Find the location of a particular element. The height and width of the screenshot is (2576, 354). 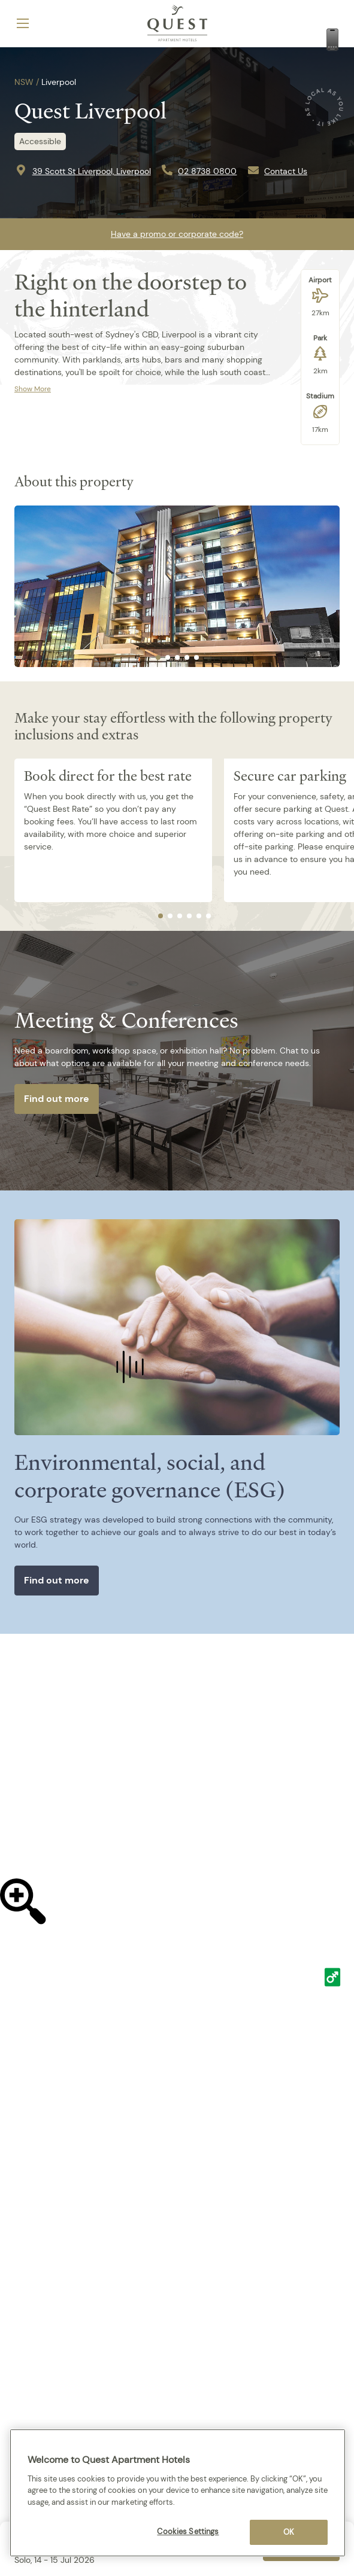

indicates transgender or gender-diverse identity option is located at coordinates (332, 1977).